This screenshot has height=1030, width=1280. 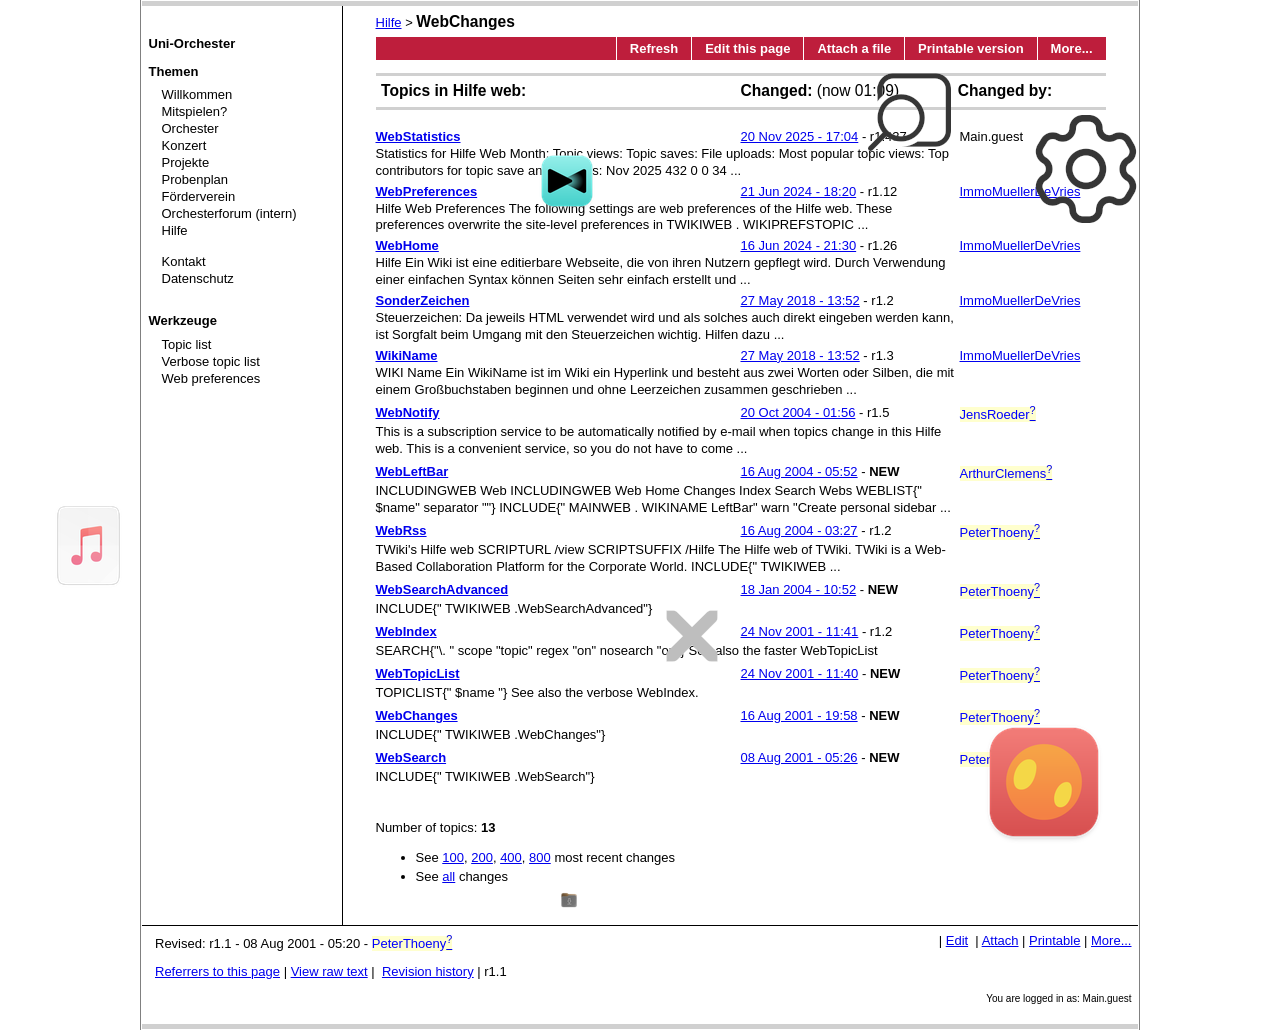 I want to click on open image viewer application, so click(x=909, y=110).